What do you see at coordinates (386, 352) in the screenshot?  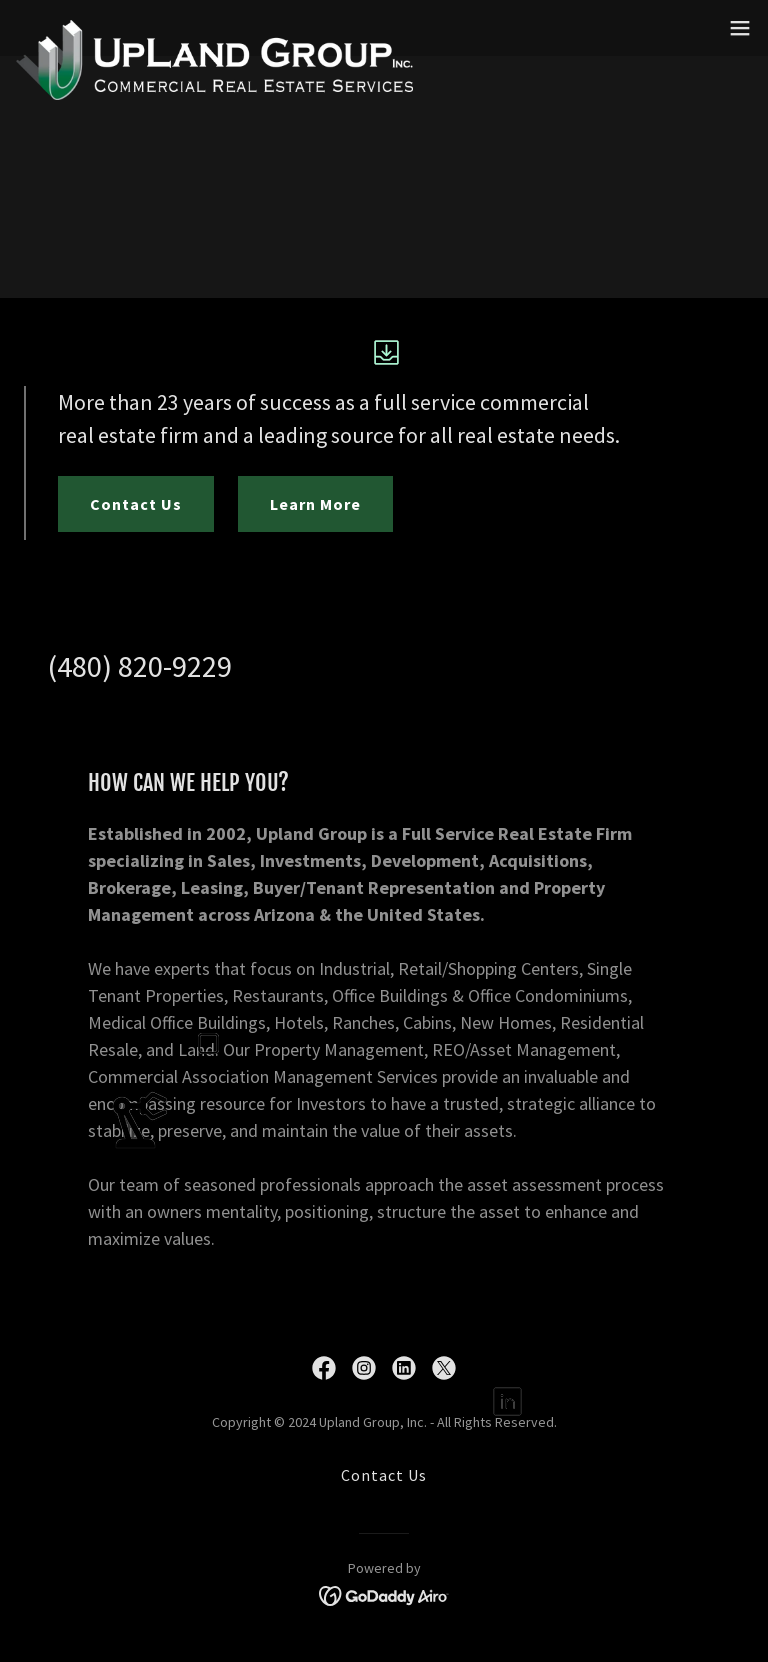 I see `download file to inbox or tray` at bounding box center [386, 352].